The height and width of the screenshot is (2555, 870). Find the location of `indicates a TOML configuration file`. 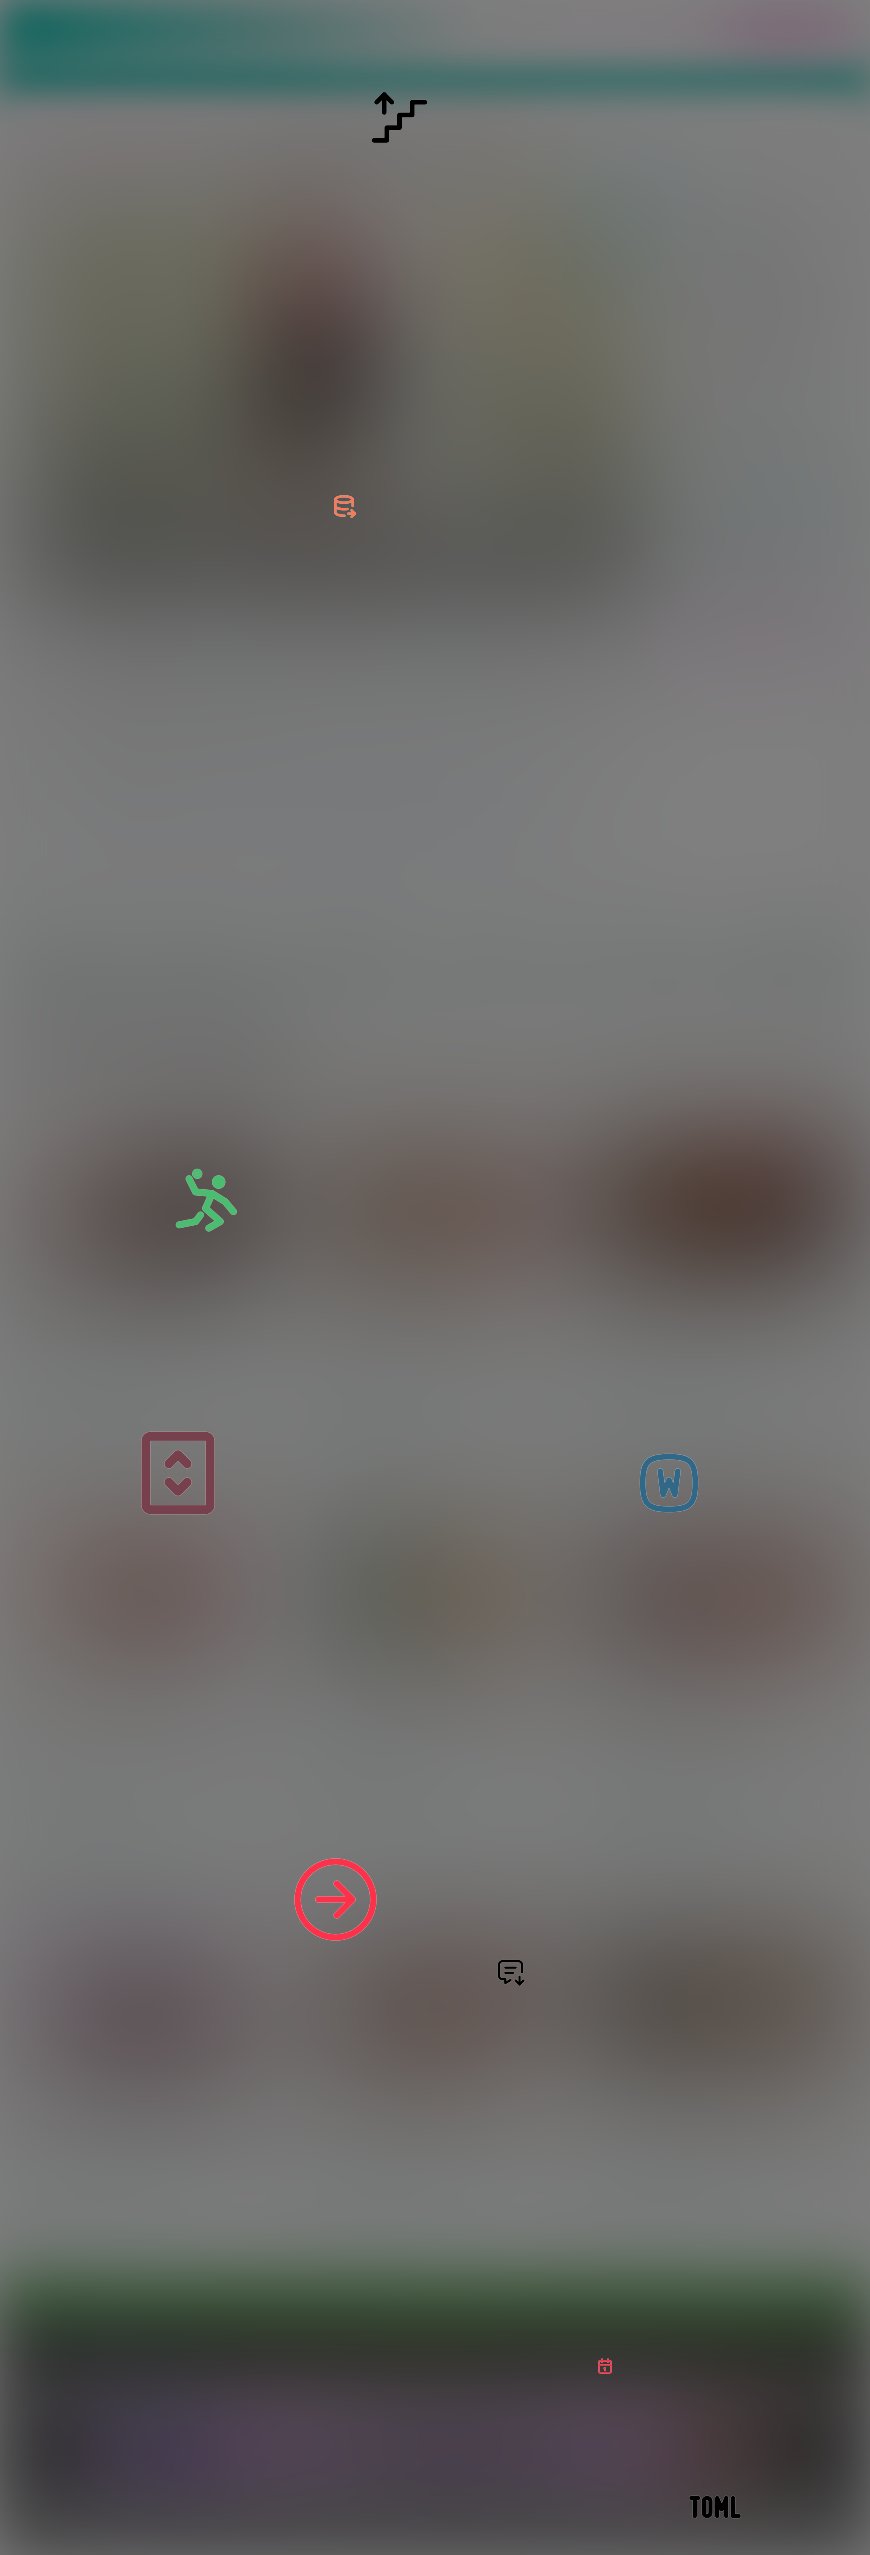

indicates a TOML configuration file is located at coordinates (715, 2507).